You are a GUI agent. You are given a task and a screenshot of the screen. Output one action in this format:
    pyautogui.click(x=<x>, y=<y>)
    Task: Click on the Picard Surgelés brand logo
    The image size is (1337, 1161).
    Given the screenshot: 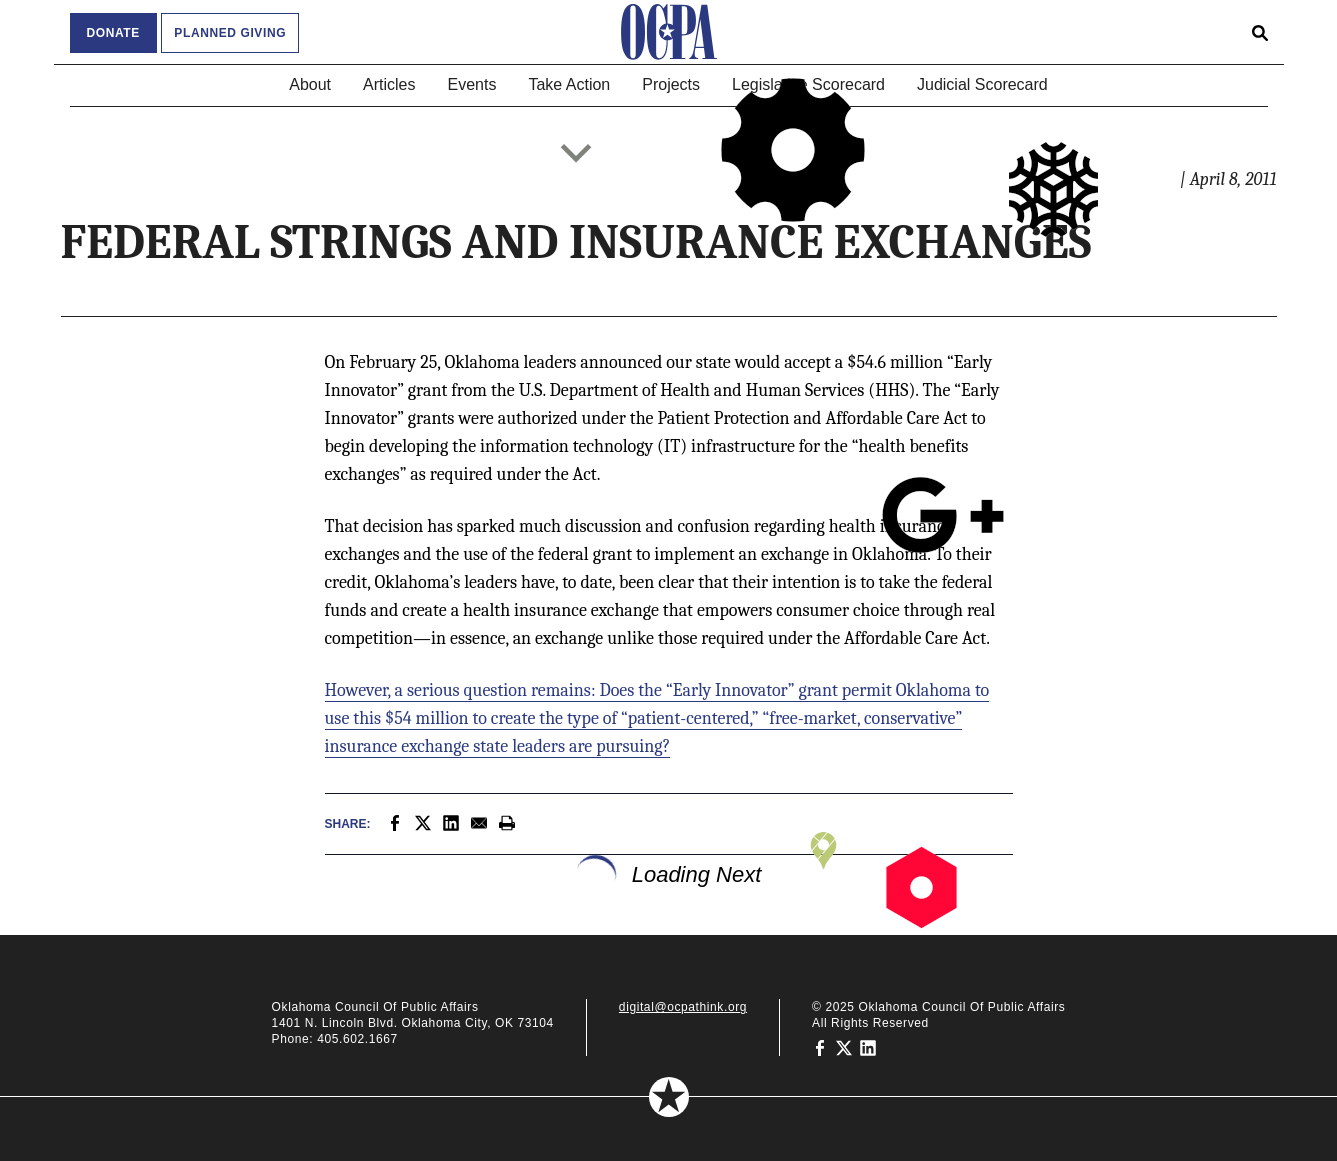 What is the action you would take?
    pyautogui.click(x=1053, y=189)
    